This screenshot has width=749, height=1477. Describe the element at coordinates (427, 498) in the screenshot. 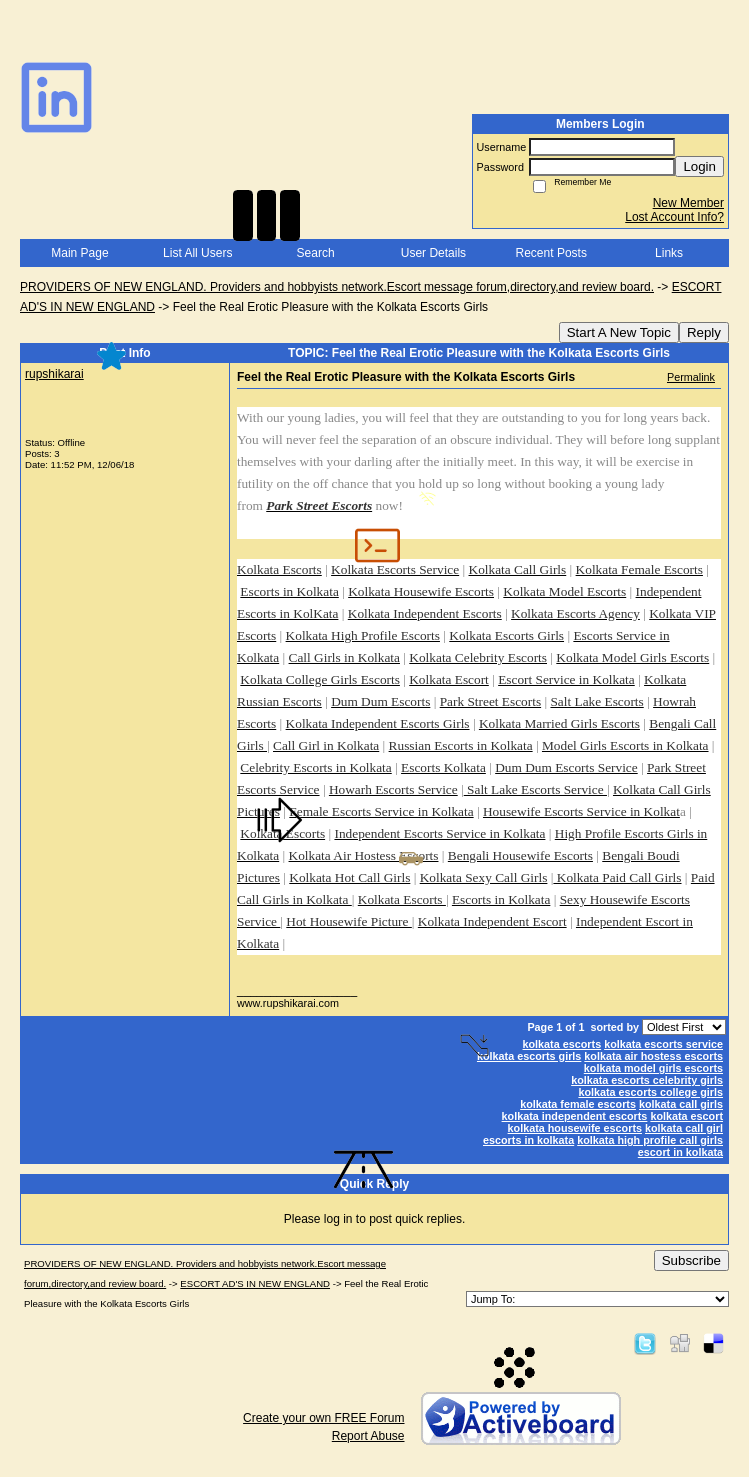

I see `indicates no wifi connection` at that location.